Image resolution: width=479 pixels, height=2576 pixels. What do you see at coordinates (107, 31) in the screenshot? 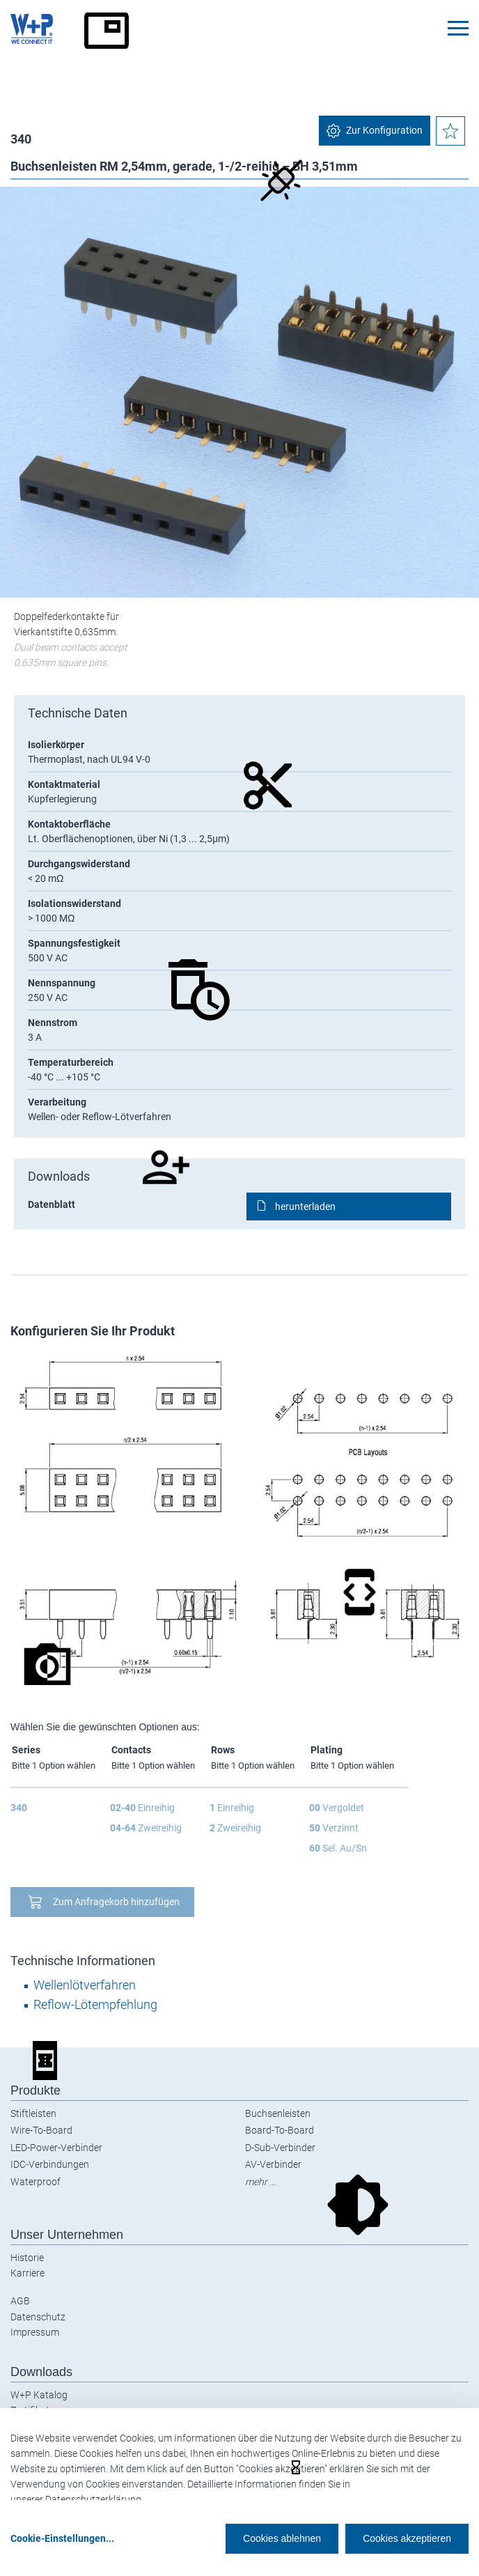
I see `enable picture-in-picture mode` at bounding box center [107, 31].